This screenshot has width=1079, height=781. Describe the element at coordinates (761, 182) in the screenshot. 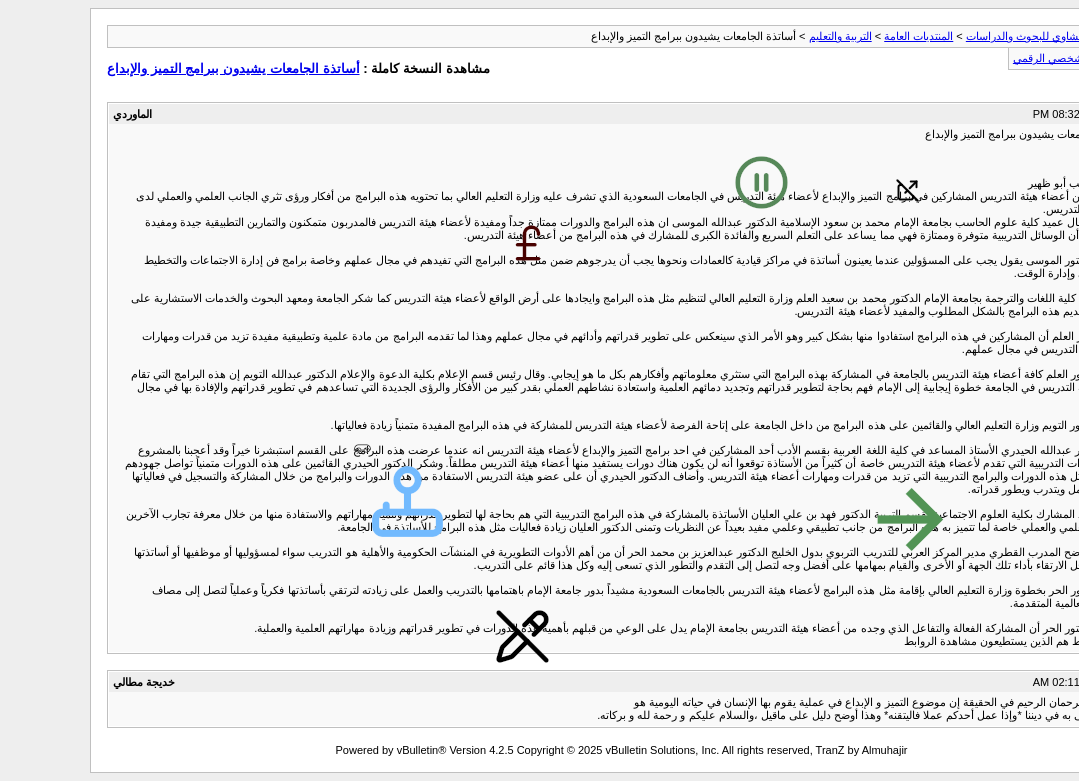

I see `pause media playback` at that location.